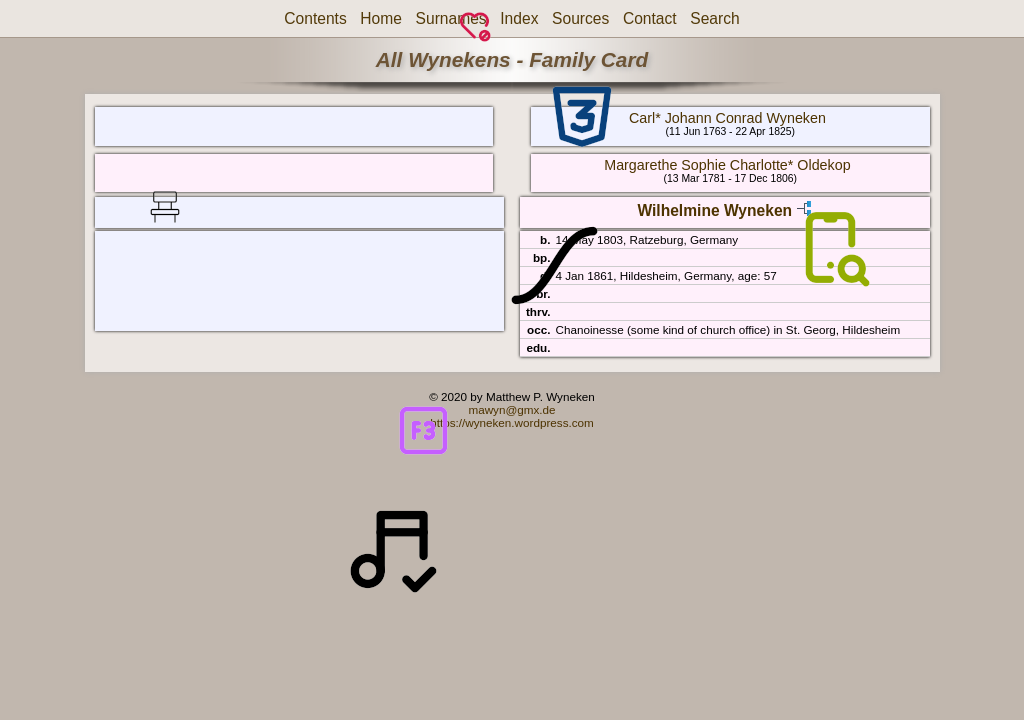 This screenshot has width=1024, height=720. What do you see at coordinates (582, 116) in the screenshot?
I see `indicates CSS3 styling or stylesheet functionality` at bounding box center [582, 116].